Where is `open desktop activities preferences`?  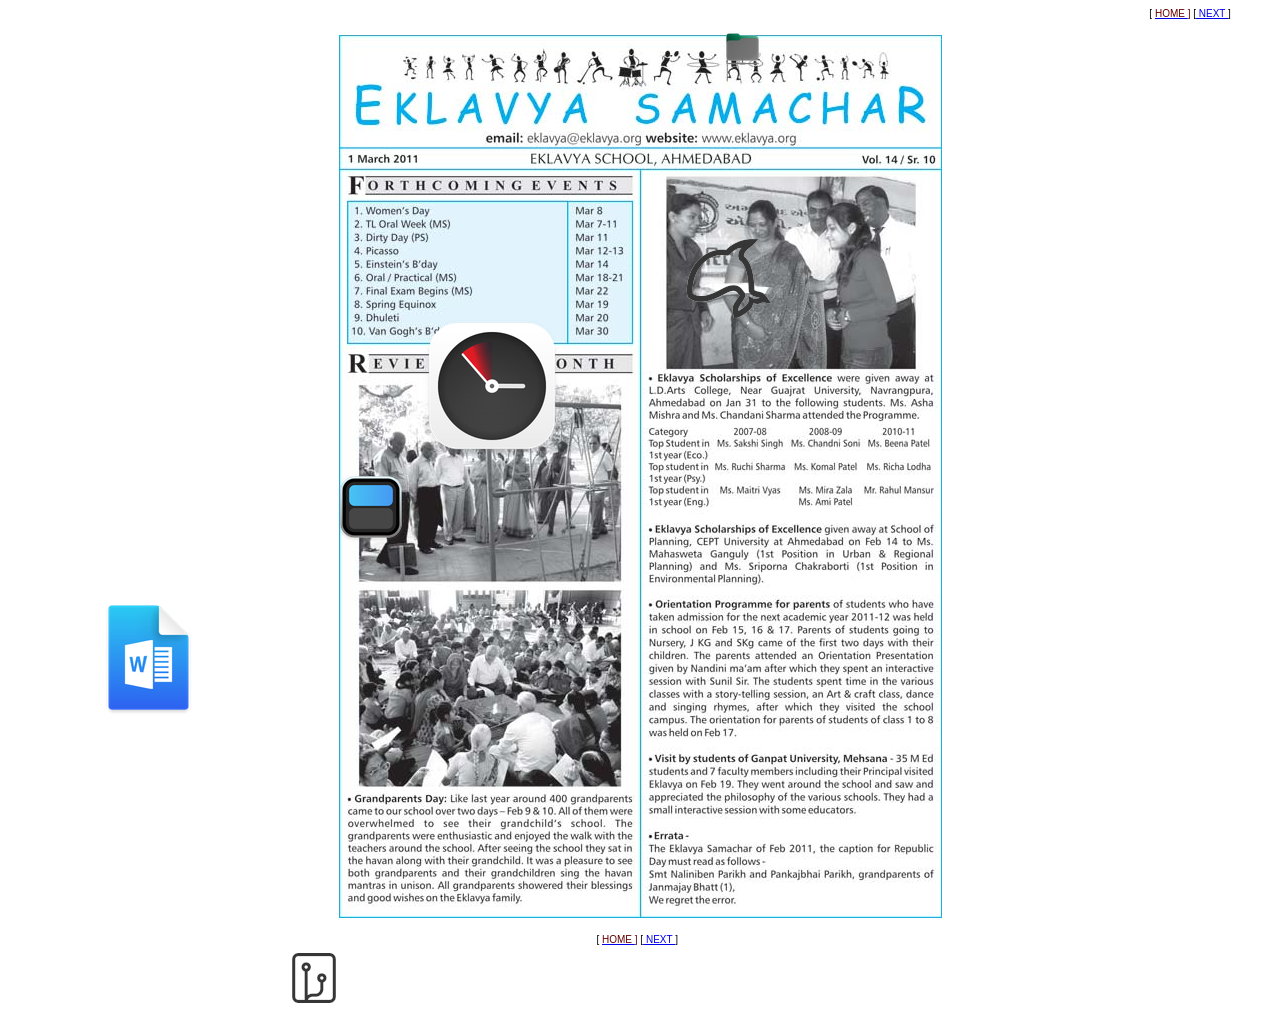
open desktop activities preferences is located at coordinates (371, 507).